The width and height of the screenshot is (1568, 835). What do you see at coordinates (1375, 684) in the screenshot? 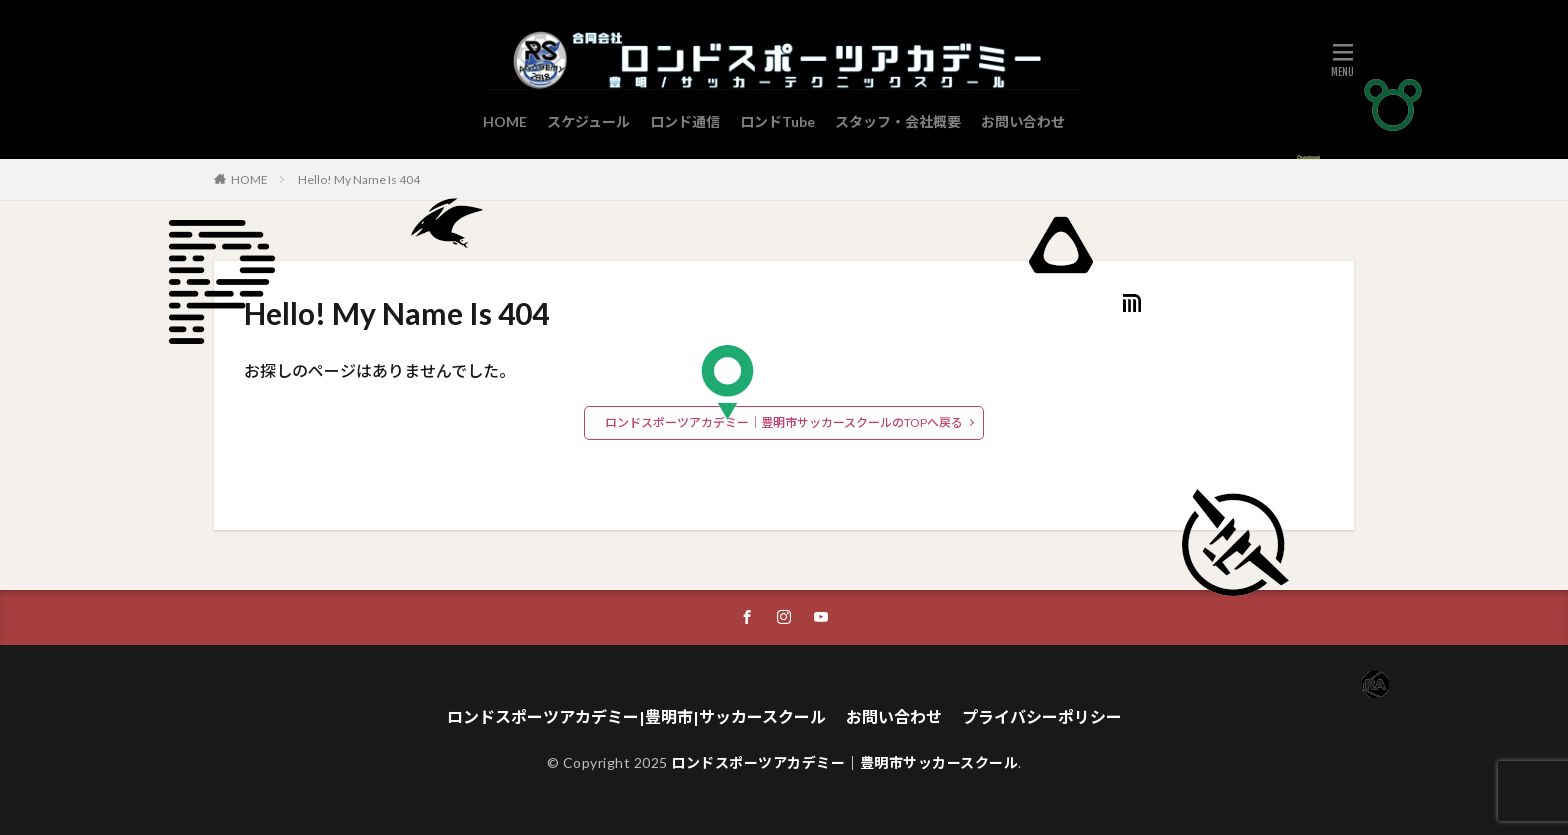
I see `visit rockwell automation website` at bounding box center [1375, 684].